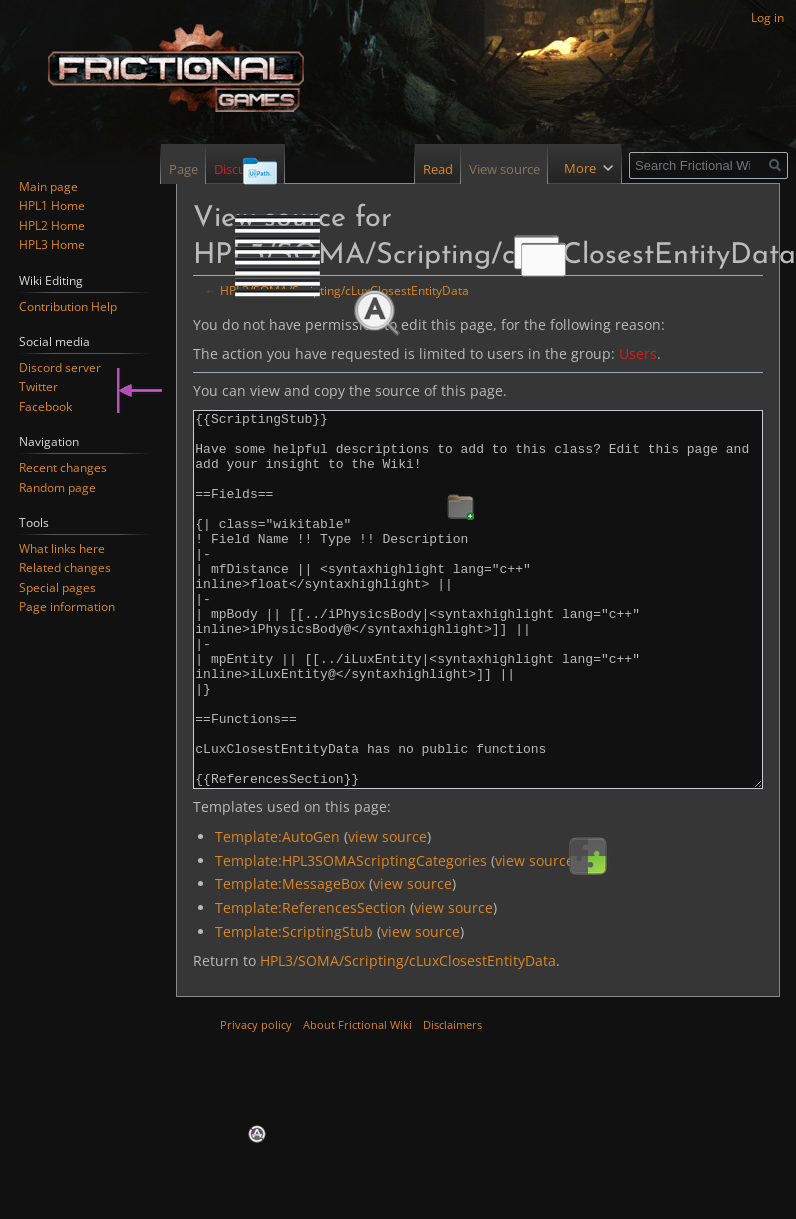 The image size is (796, 1219). What do you see at coordinates (588, 856) in the screenshot?
I see `open gnome shell extensions manager` at bounding box center [588, 856].